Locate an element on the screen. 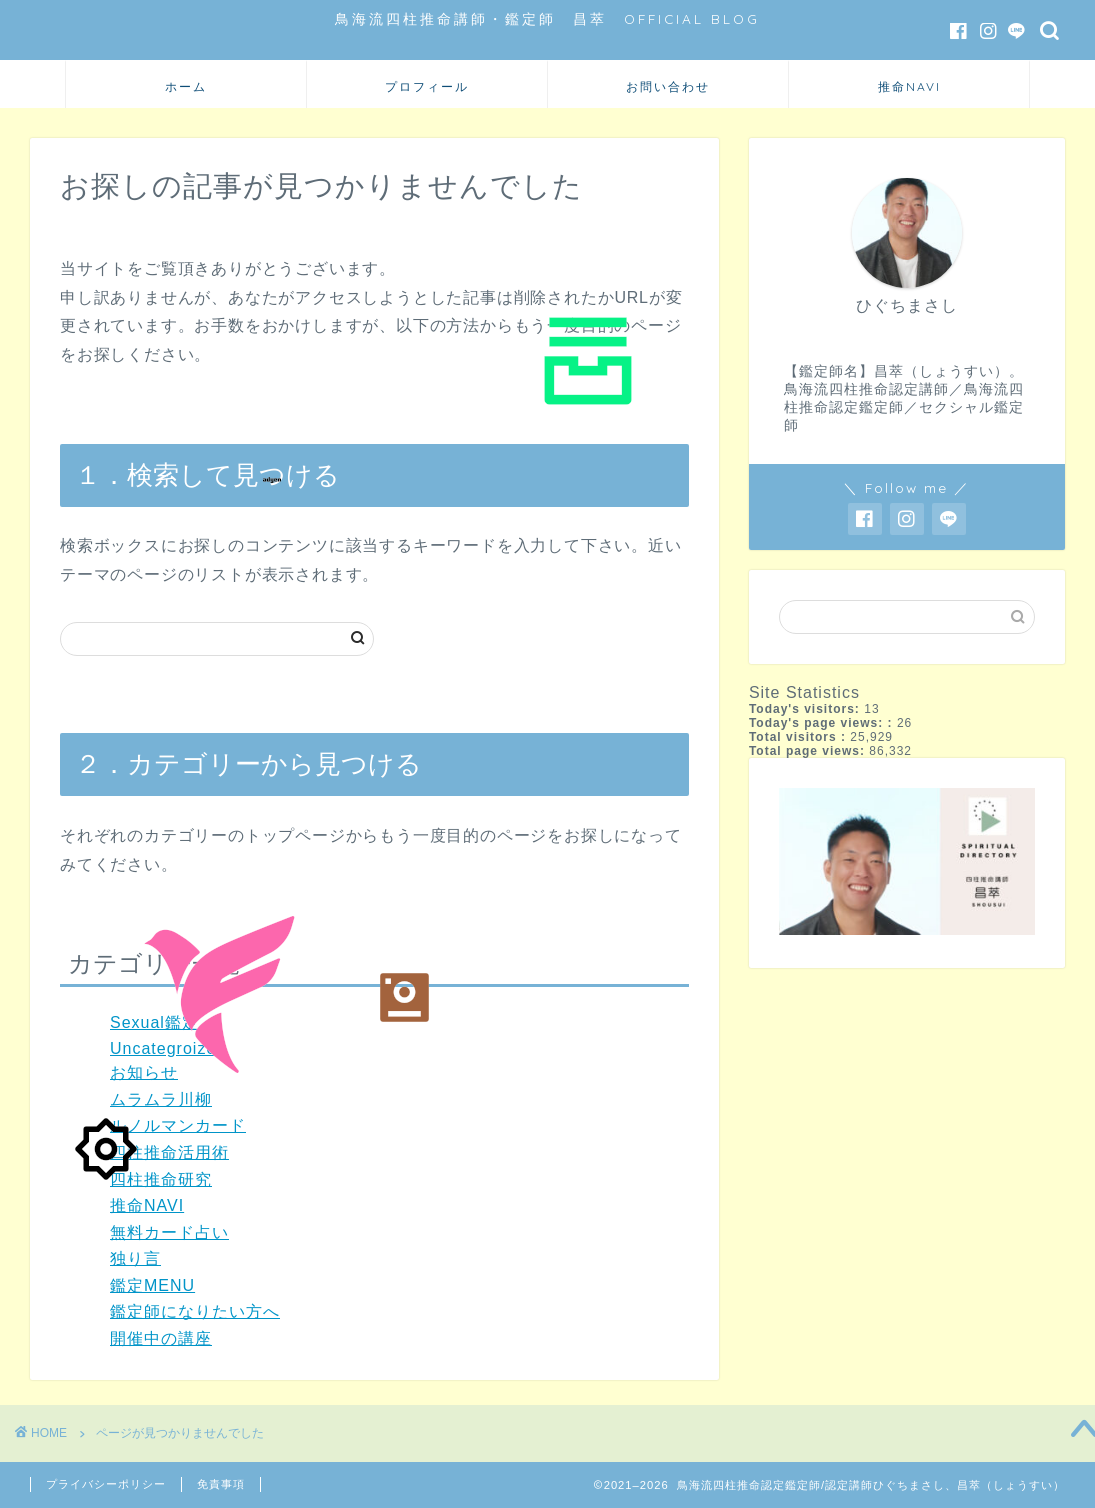 This screenshot has height=1508, width=1095. open the FamPay app is located at coordinates (219, 994).